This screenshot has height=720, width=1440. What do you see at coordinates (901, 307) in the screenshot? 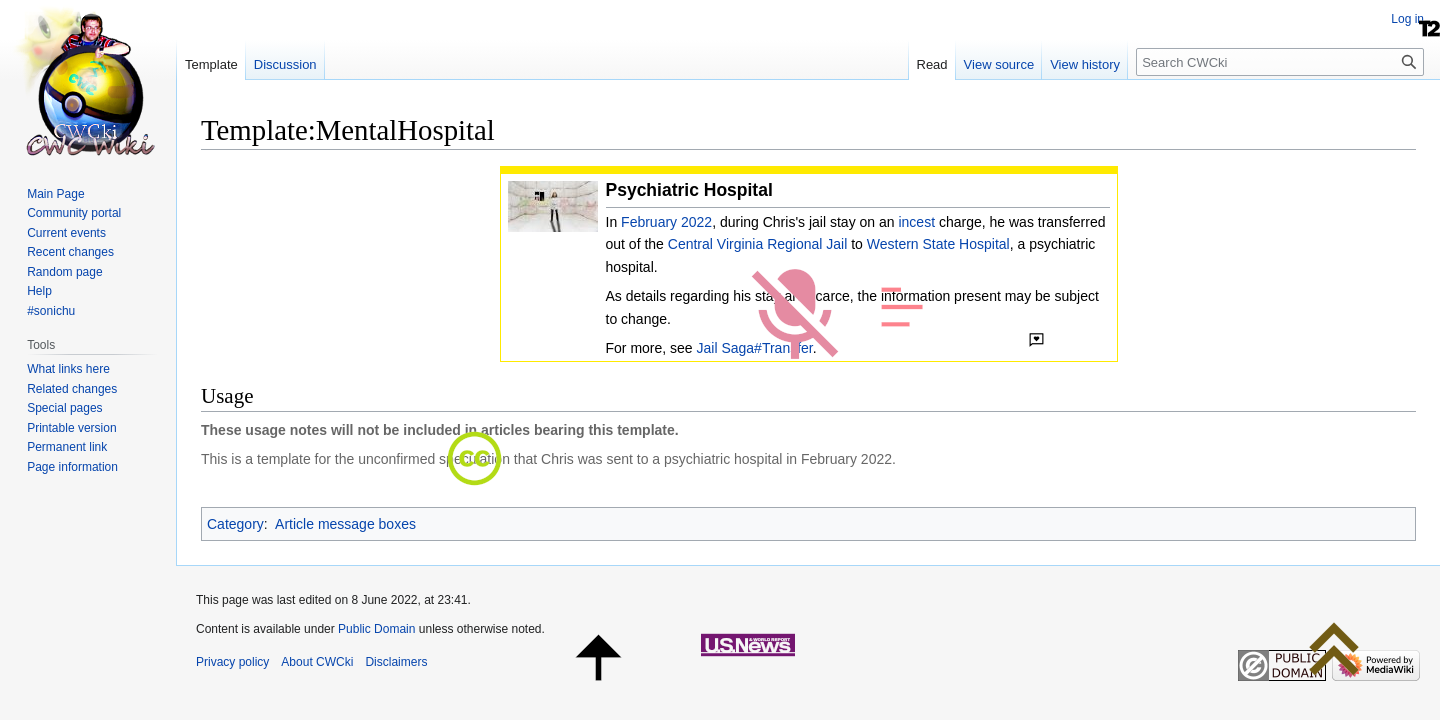
I see `view horizontal bar chart data` at bounding box center [901, 307].